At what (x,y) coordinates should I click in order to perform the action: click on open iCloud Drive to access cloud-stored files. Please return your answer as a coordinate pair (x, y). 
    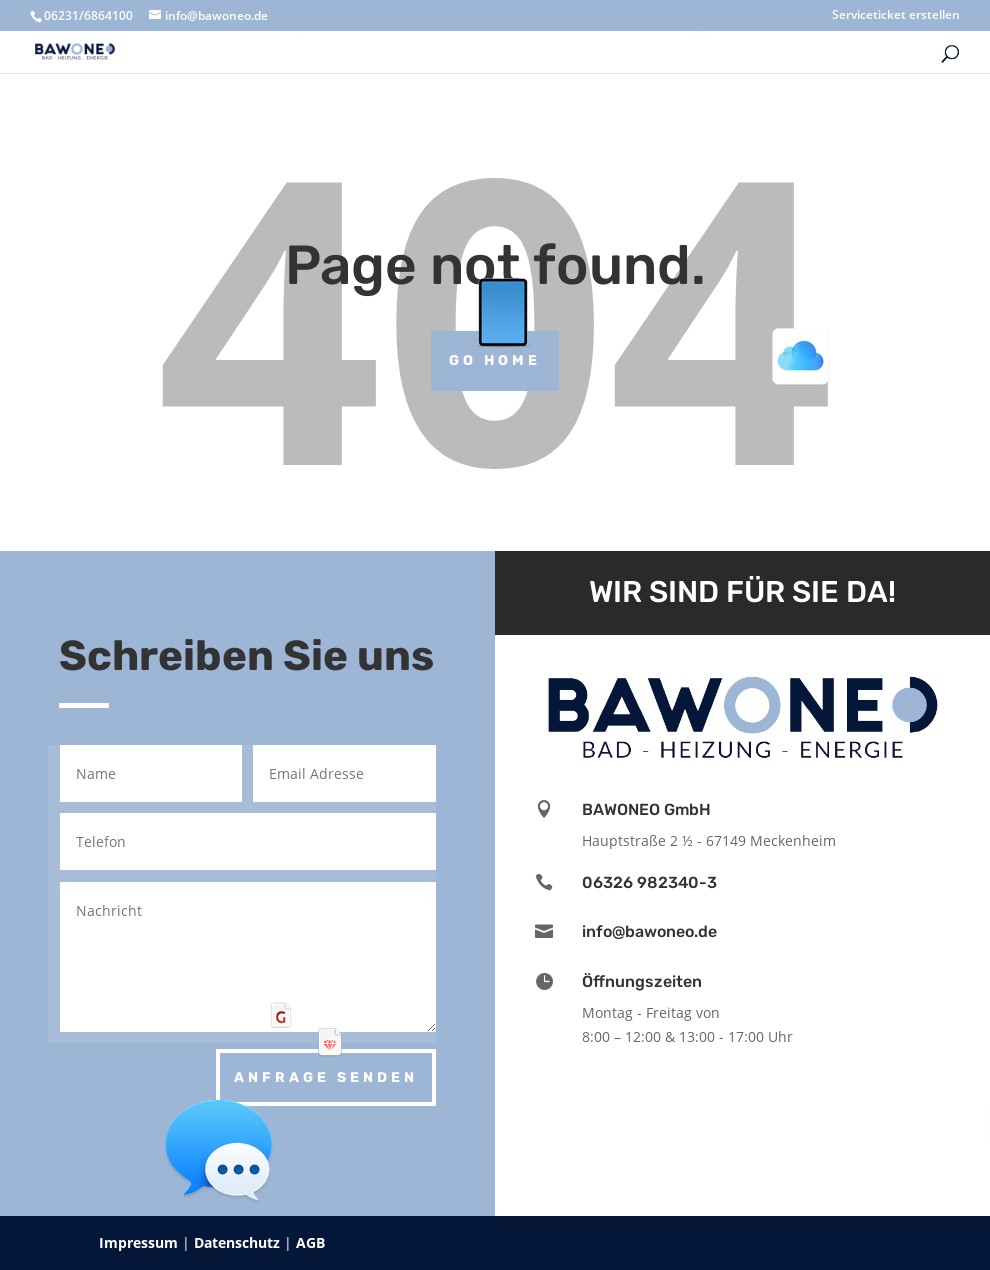
    Looking at the image, I should click on (800, 356).